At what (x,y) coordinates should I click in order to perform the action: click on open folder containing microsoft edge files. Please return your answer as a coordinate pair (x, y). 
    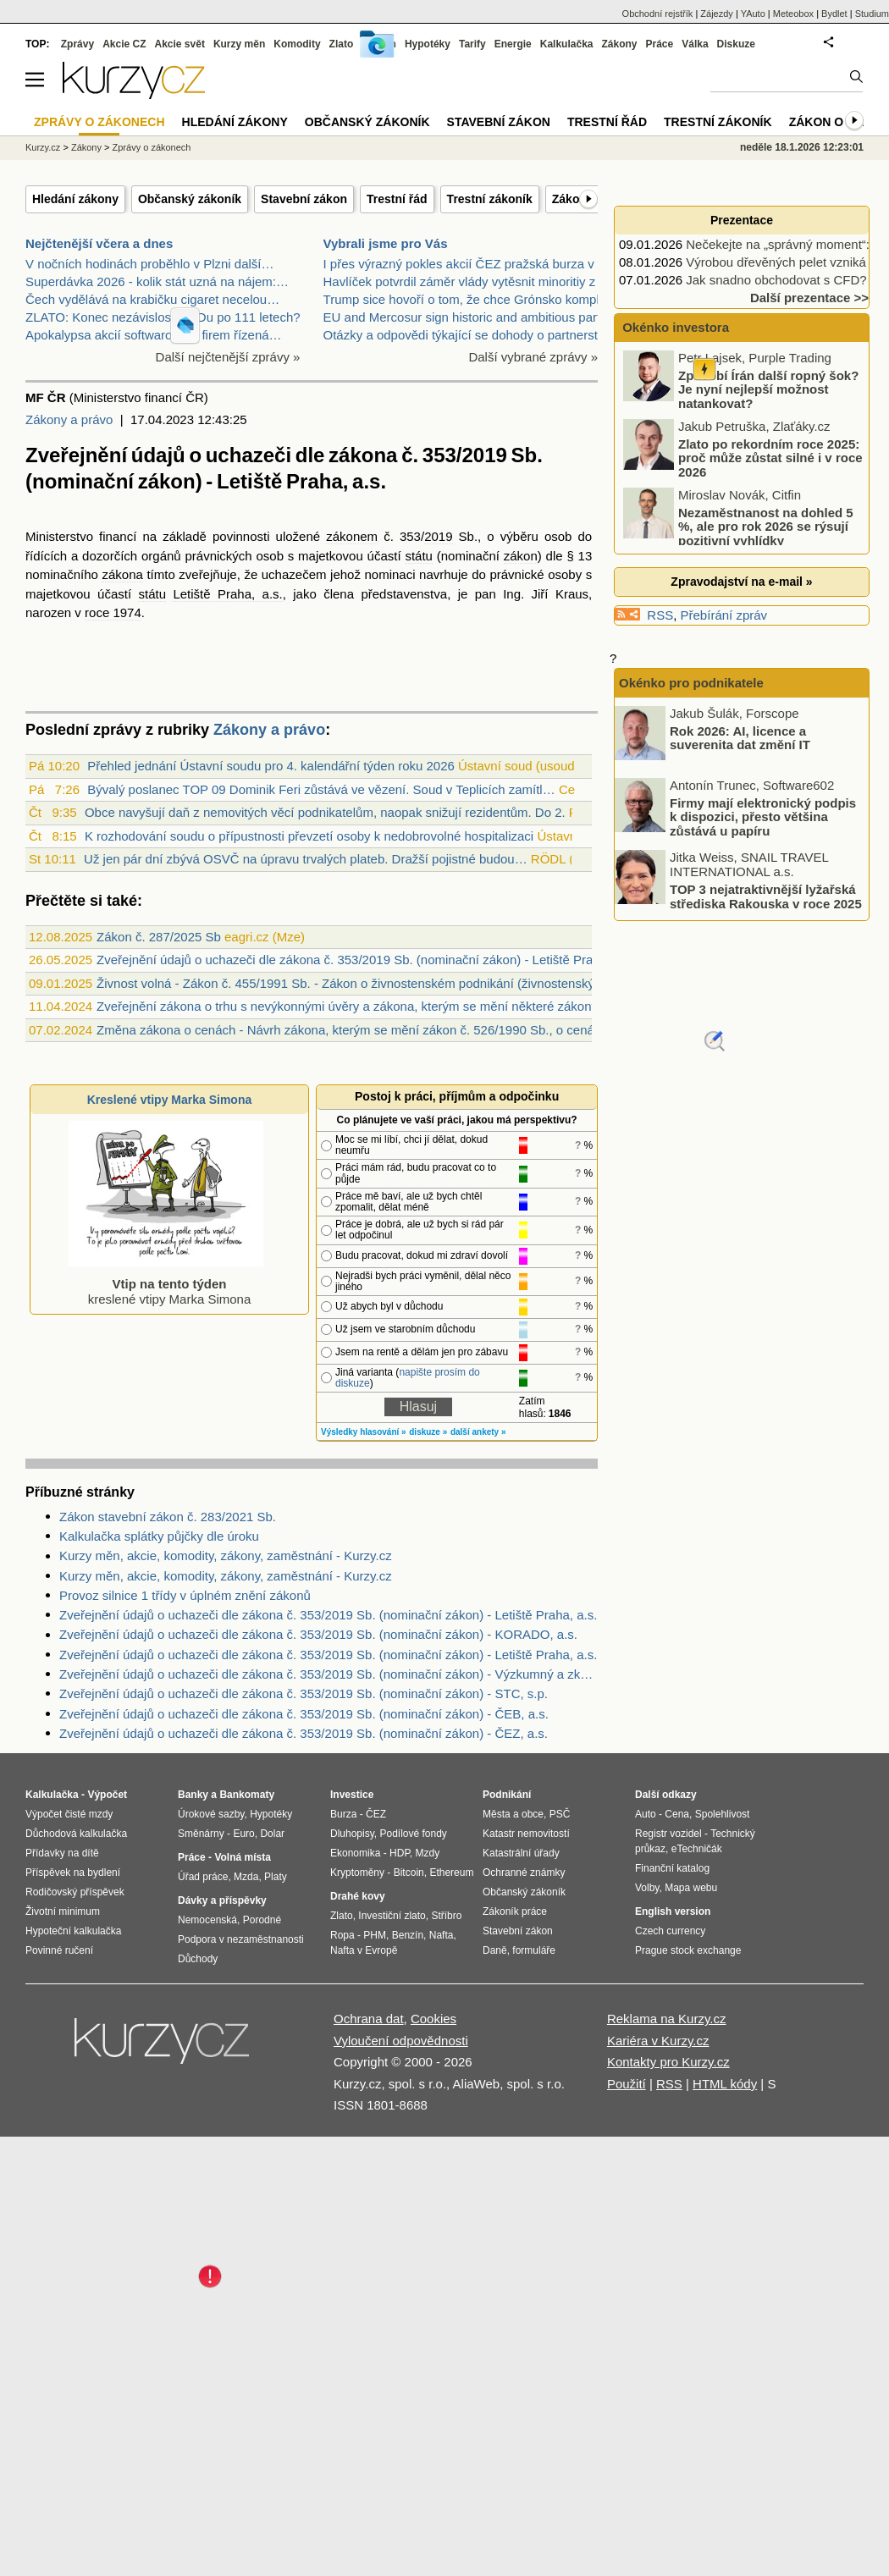
    Looking at the image, I should click on (377, 45).